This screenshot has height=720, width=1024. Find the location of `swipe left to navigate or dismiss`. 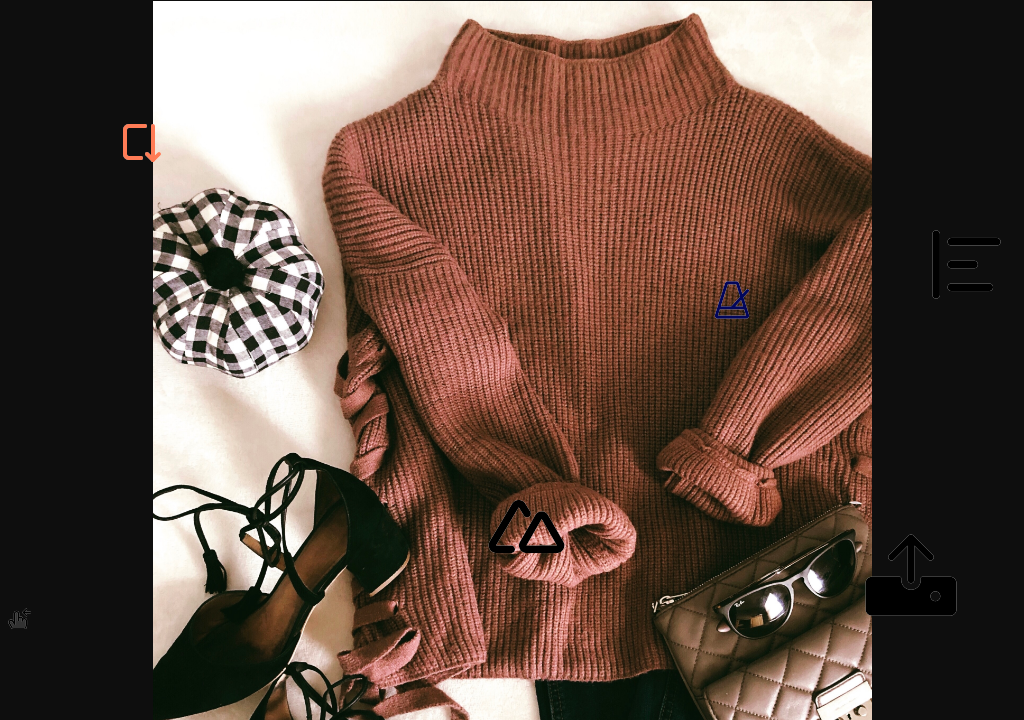

swipe left to navigate or dismiss is located at coordinates (18, 619).